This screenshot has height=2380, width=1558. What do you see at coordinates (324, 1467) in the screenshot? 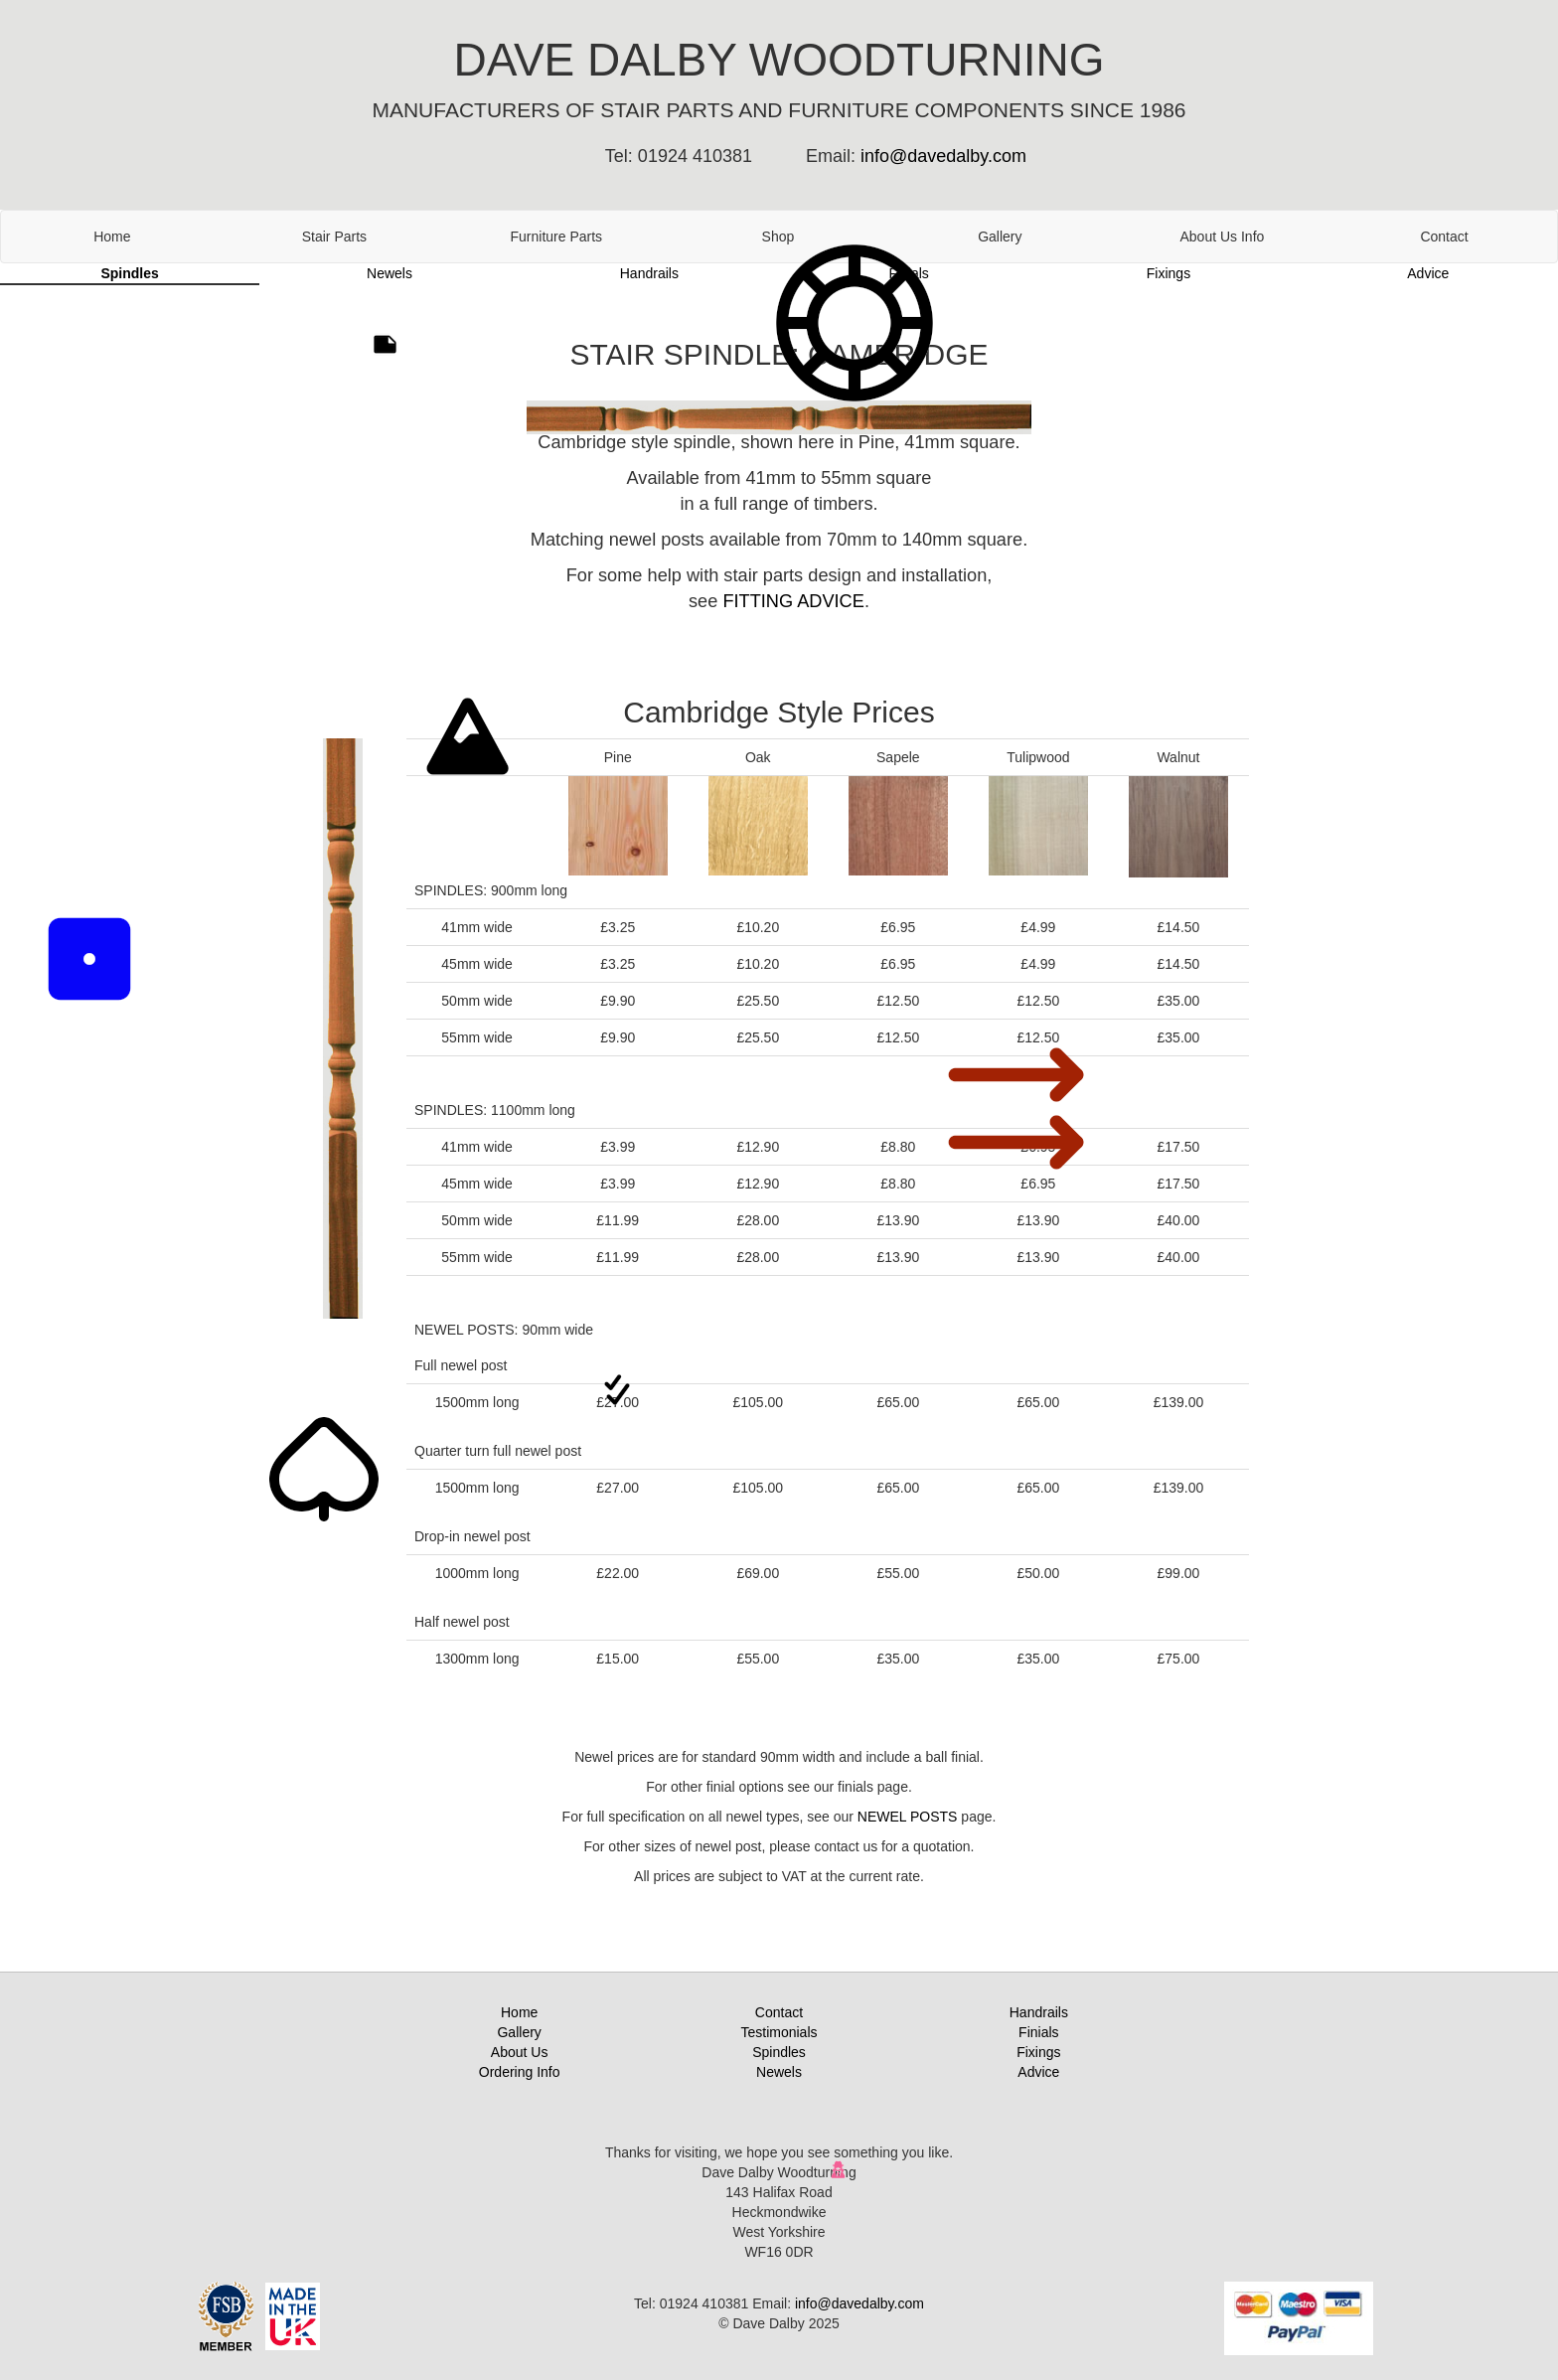
I see `spade suit symbol for card games` at bounding box center [324, 1467].